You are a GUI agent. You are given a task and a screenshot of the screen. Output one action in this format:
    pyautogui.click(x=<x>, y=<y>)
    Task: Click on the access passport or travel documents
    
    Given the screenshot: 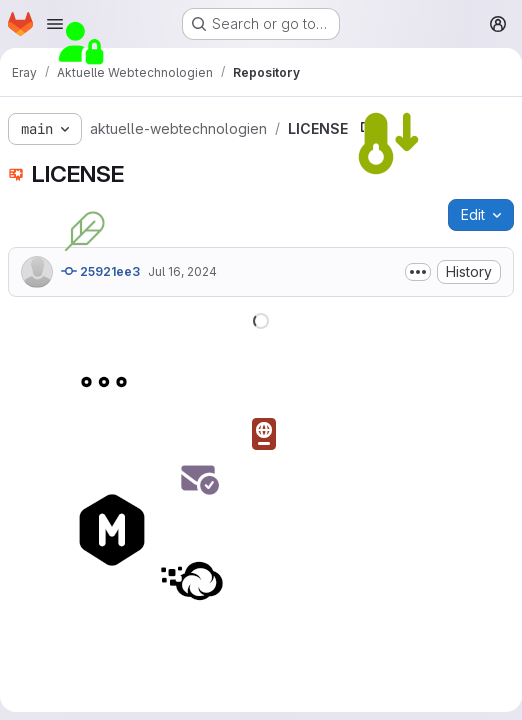 What is the action you would take?
    pyautogui.click(x=264, y=434)
    